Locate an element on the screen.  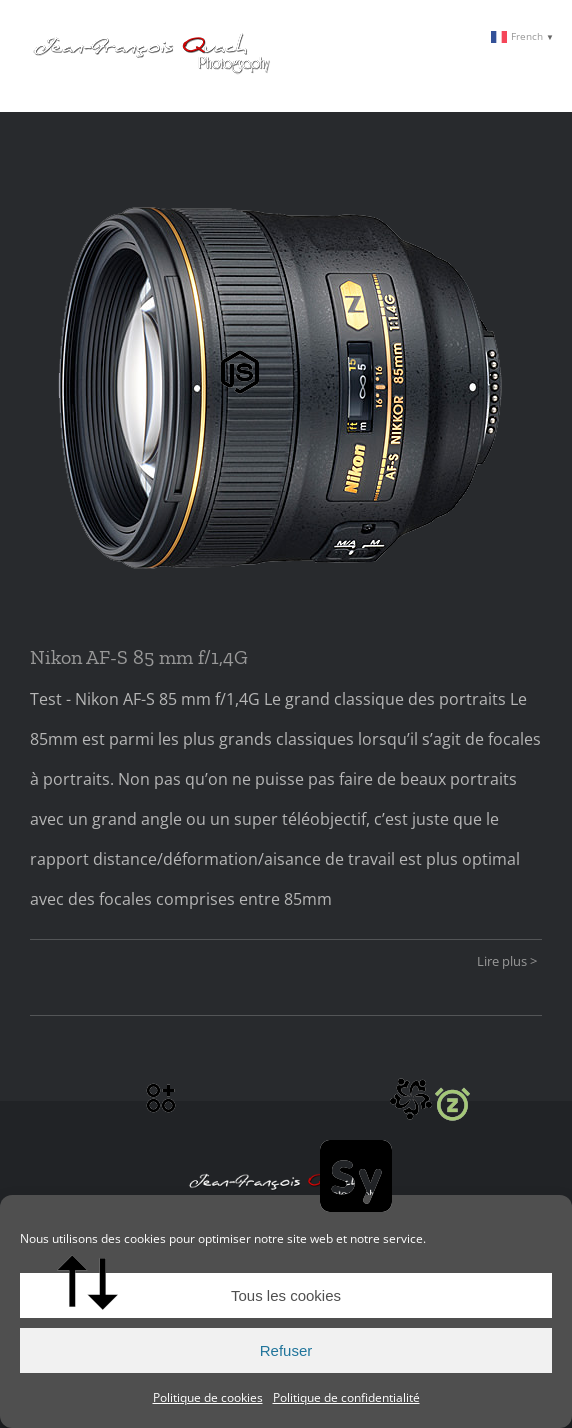
add a new app to your collection is located at coordinates (161, 1098).